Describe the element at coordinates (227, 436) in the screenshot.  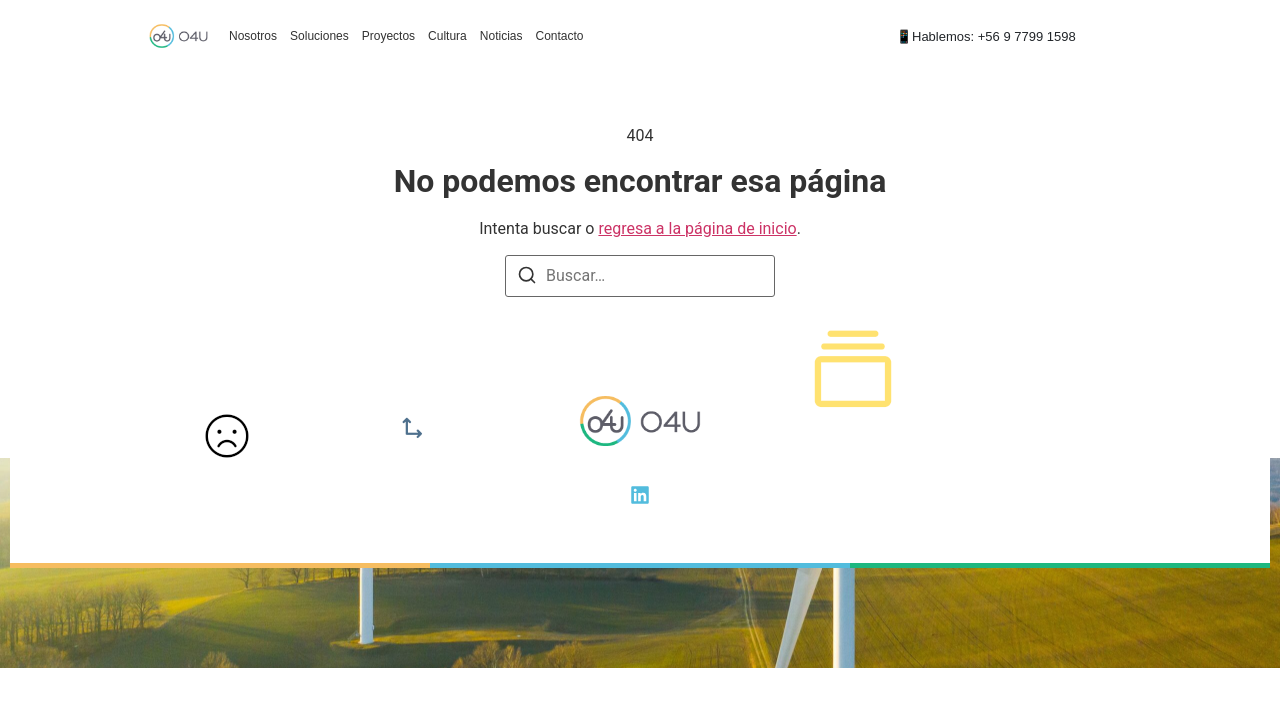
I see `indicate negative feedback or dissatisfaction` at that location.